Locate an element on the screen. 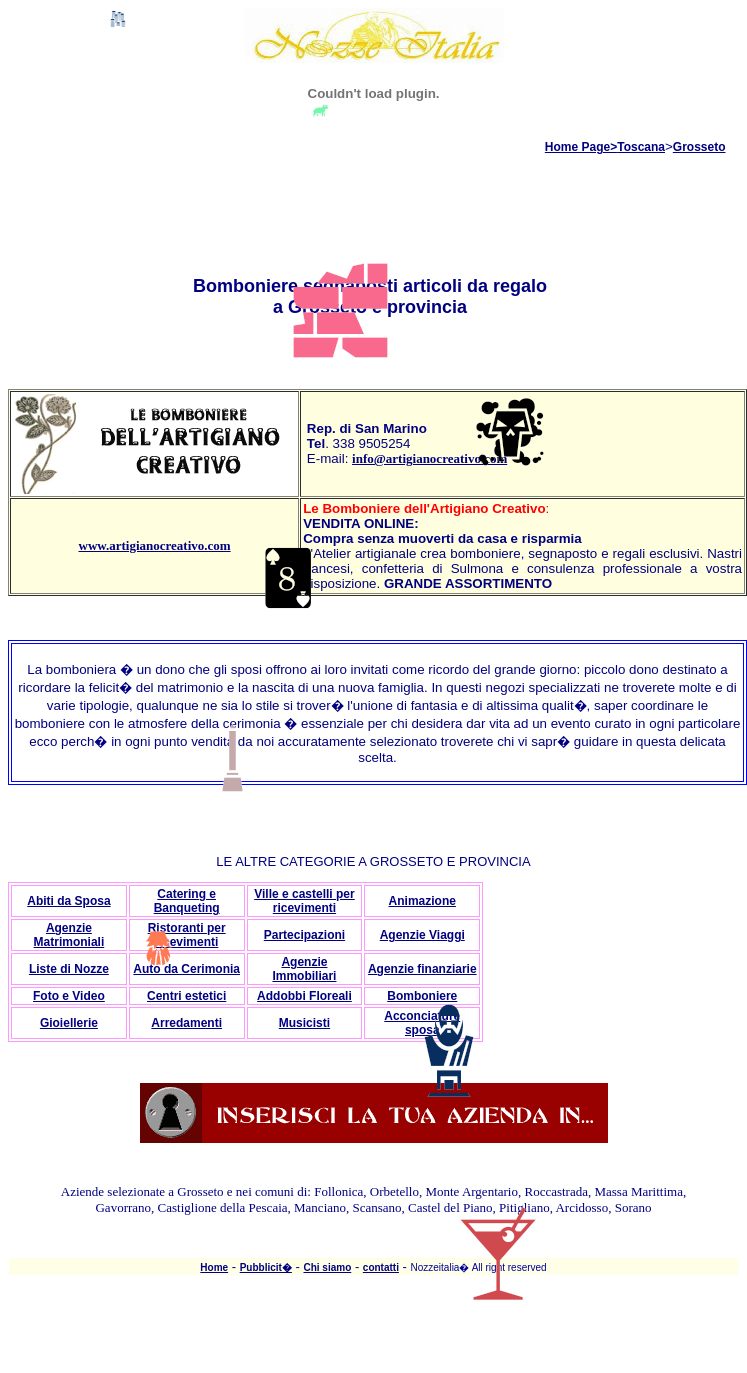 This screenshot has height=1373, width=747. indicates structural damage or destruction in gameplay is located at coordinates (340, 310).